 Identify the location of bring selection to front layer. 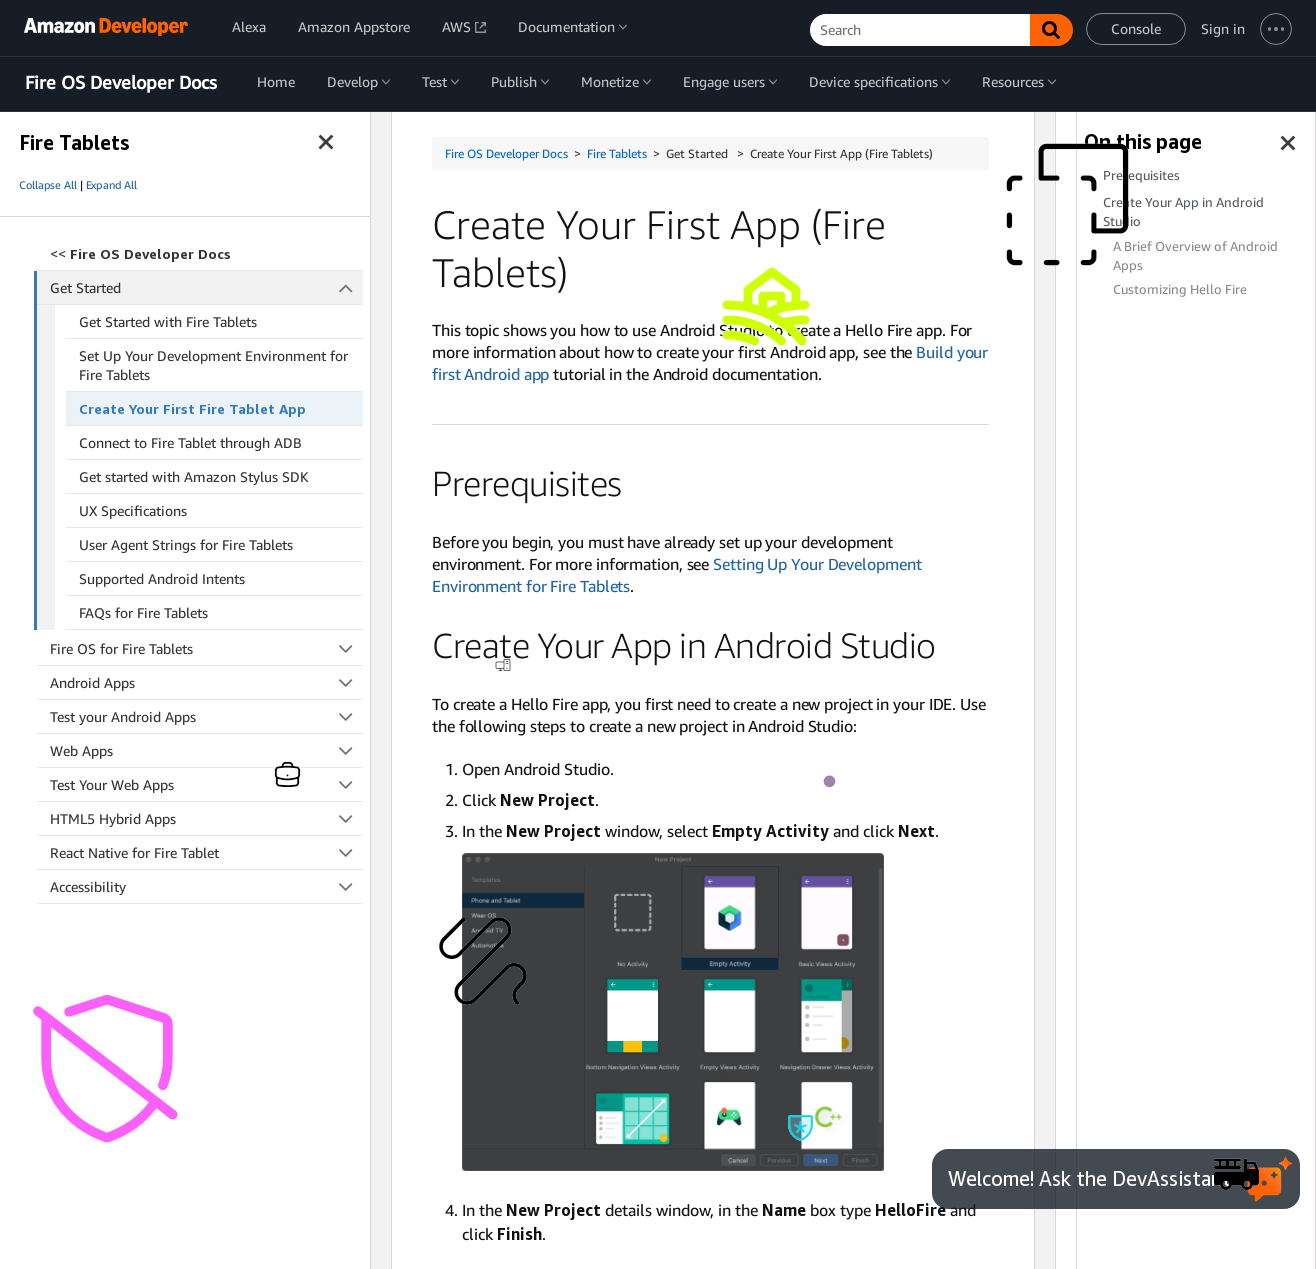
(1067, 204).